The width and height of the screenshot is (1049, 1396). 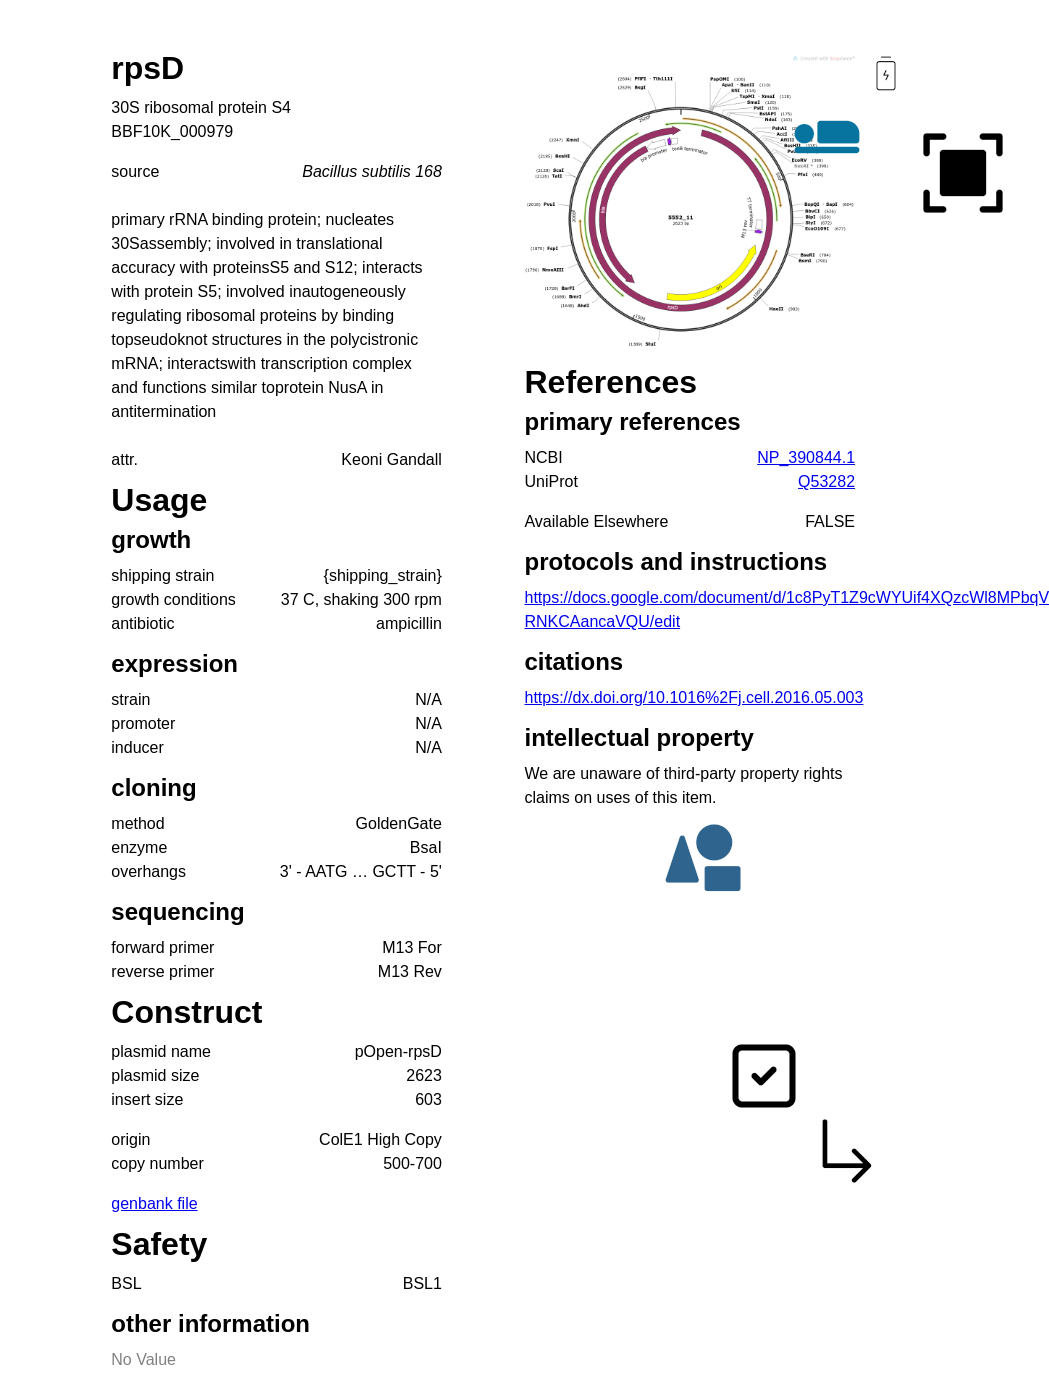 What do you see at coordinates (842, 1151) in the screenshot?
I see `move item down and to the right` at bounding box center [842, 1151].